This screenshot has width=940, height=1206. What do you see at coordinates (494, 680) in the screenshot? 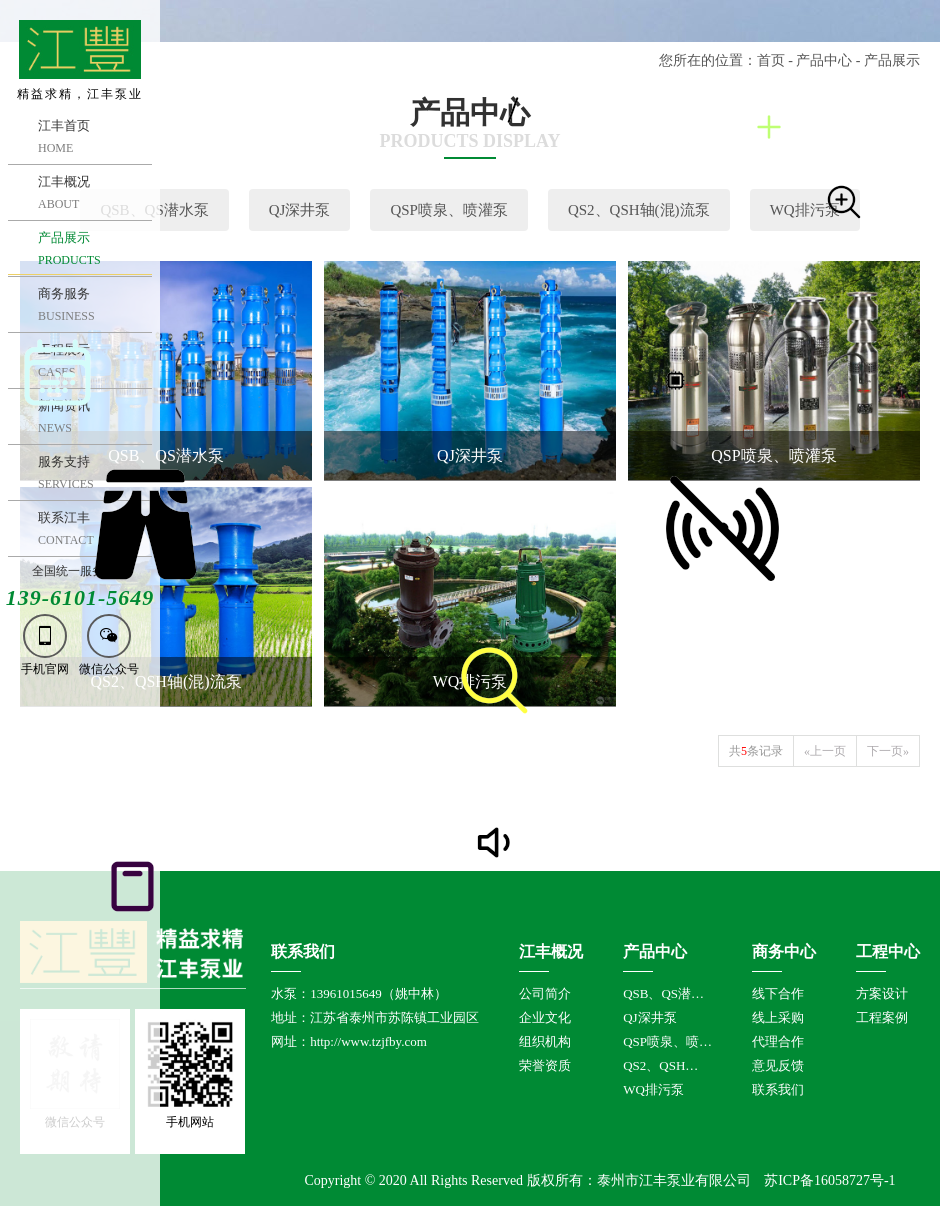
I see `search for content` at bounding box center [494, 680].